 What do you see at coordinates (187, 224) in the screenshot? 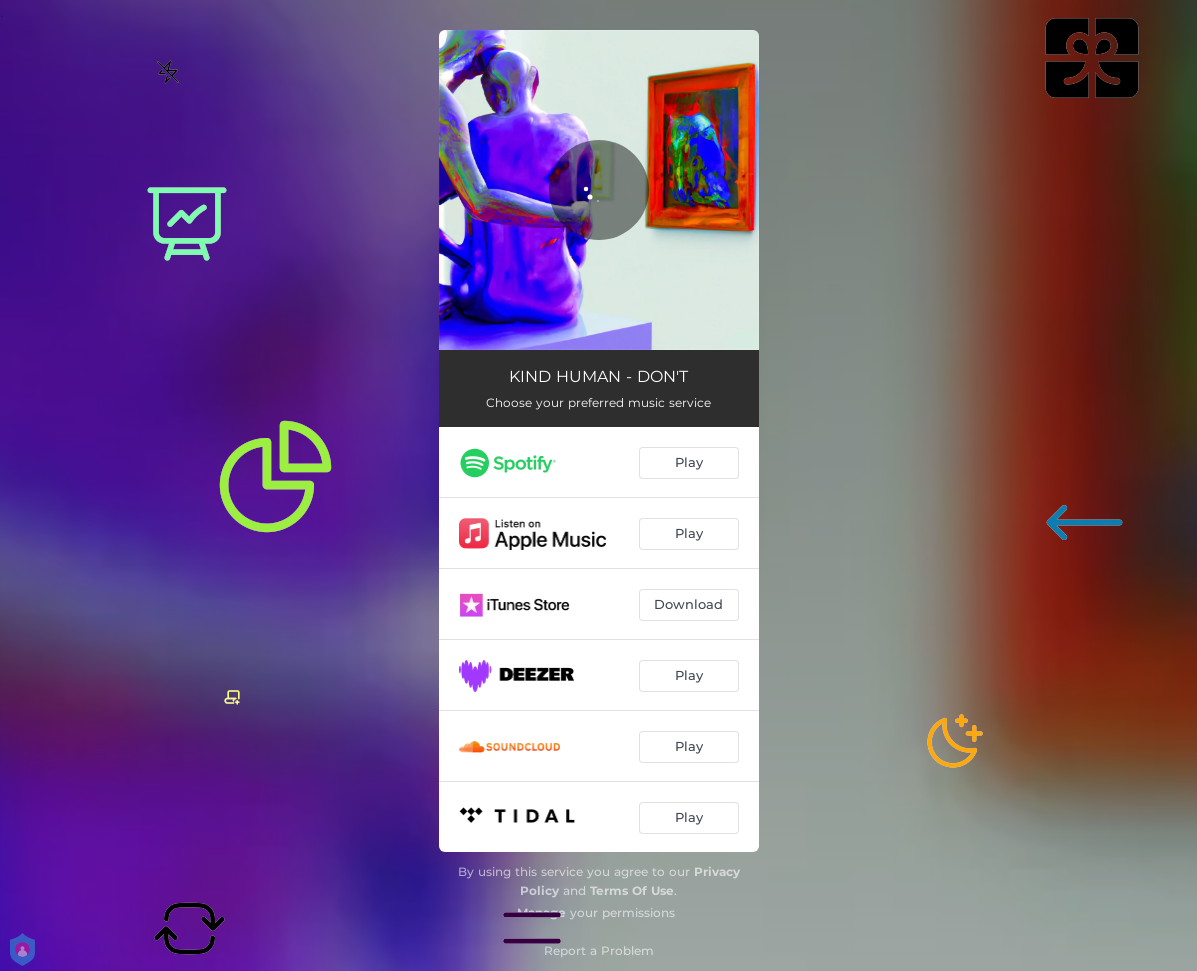
I see `view presentation or slideshow` at bounding box center [187, 224].